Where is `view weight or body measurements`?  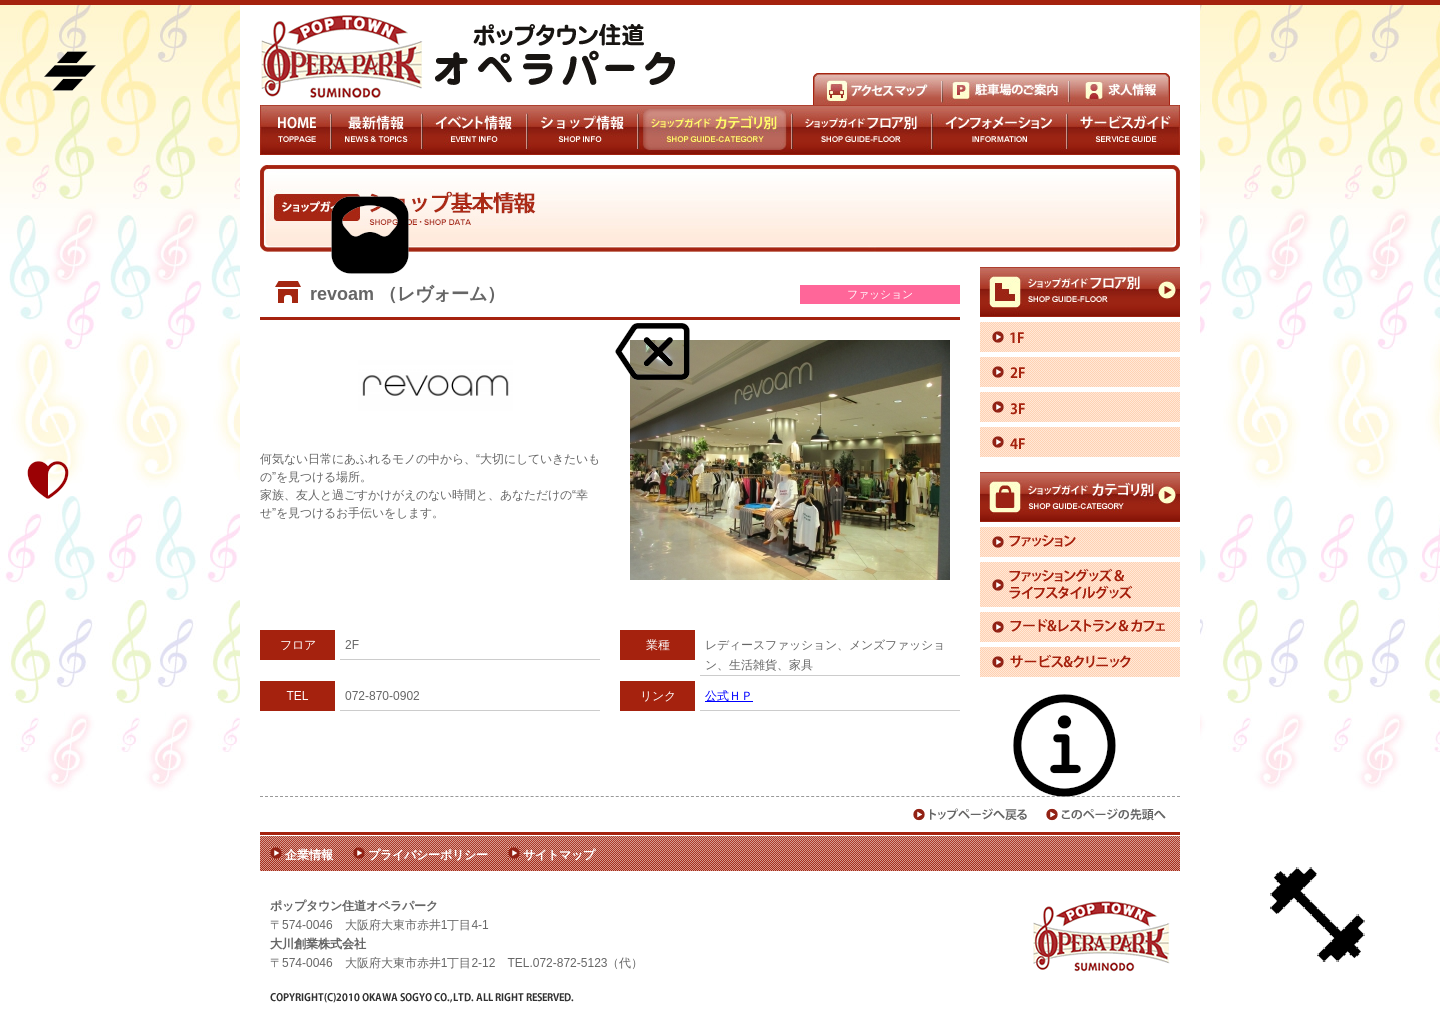 view weight or body measurements is located at coordinates (370, 235).